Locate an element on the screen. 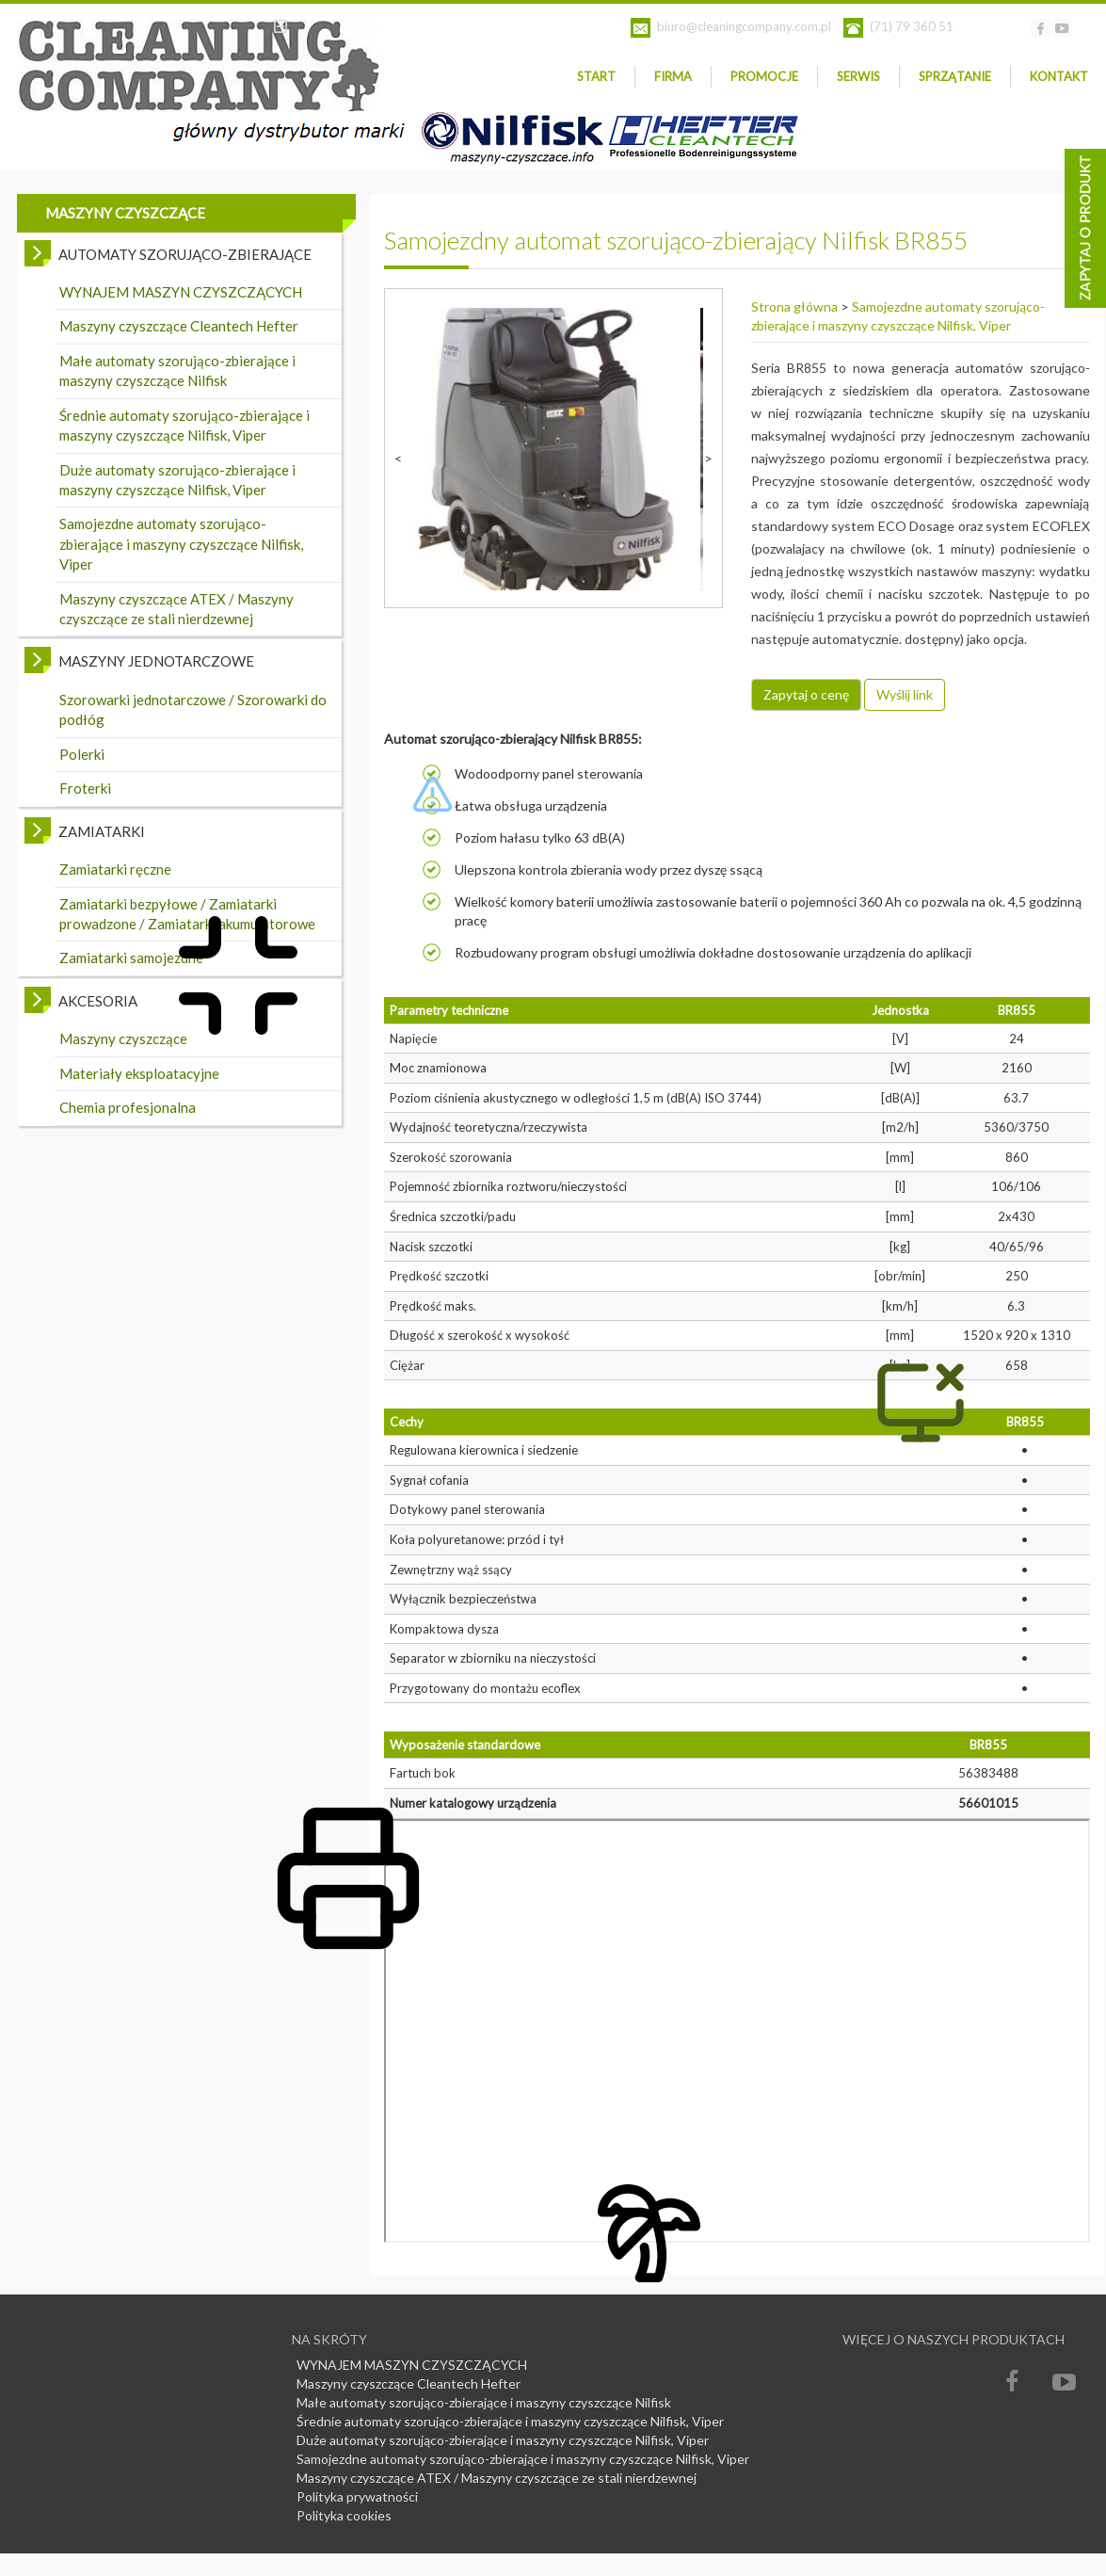  indicates a warning or alert status is located at coordinates (432, 794).